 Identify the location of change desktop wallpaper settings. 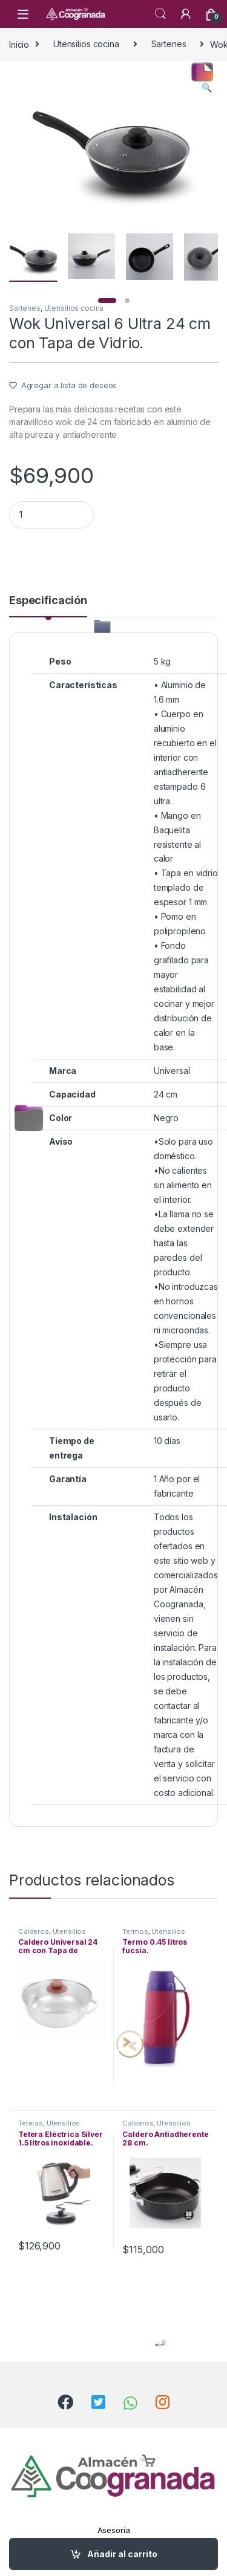
(202, 72).